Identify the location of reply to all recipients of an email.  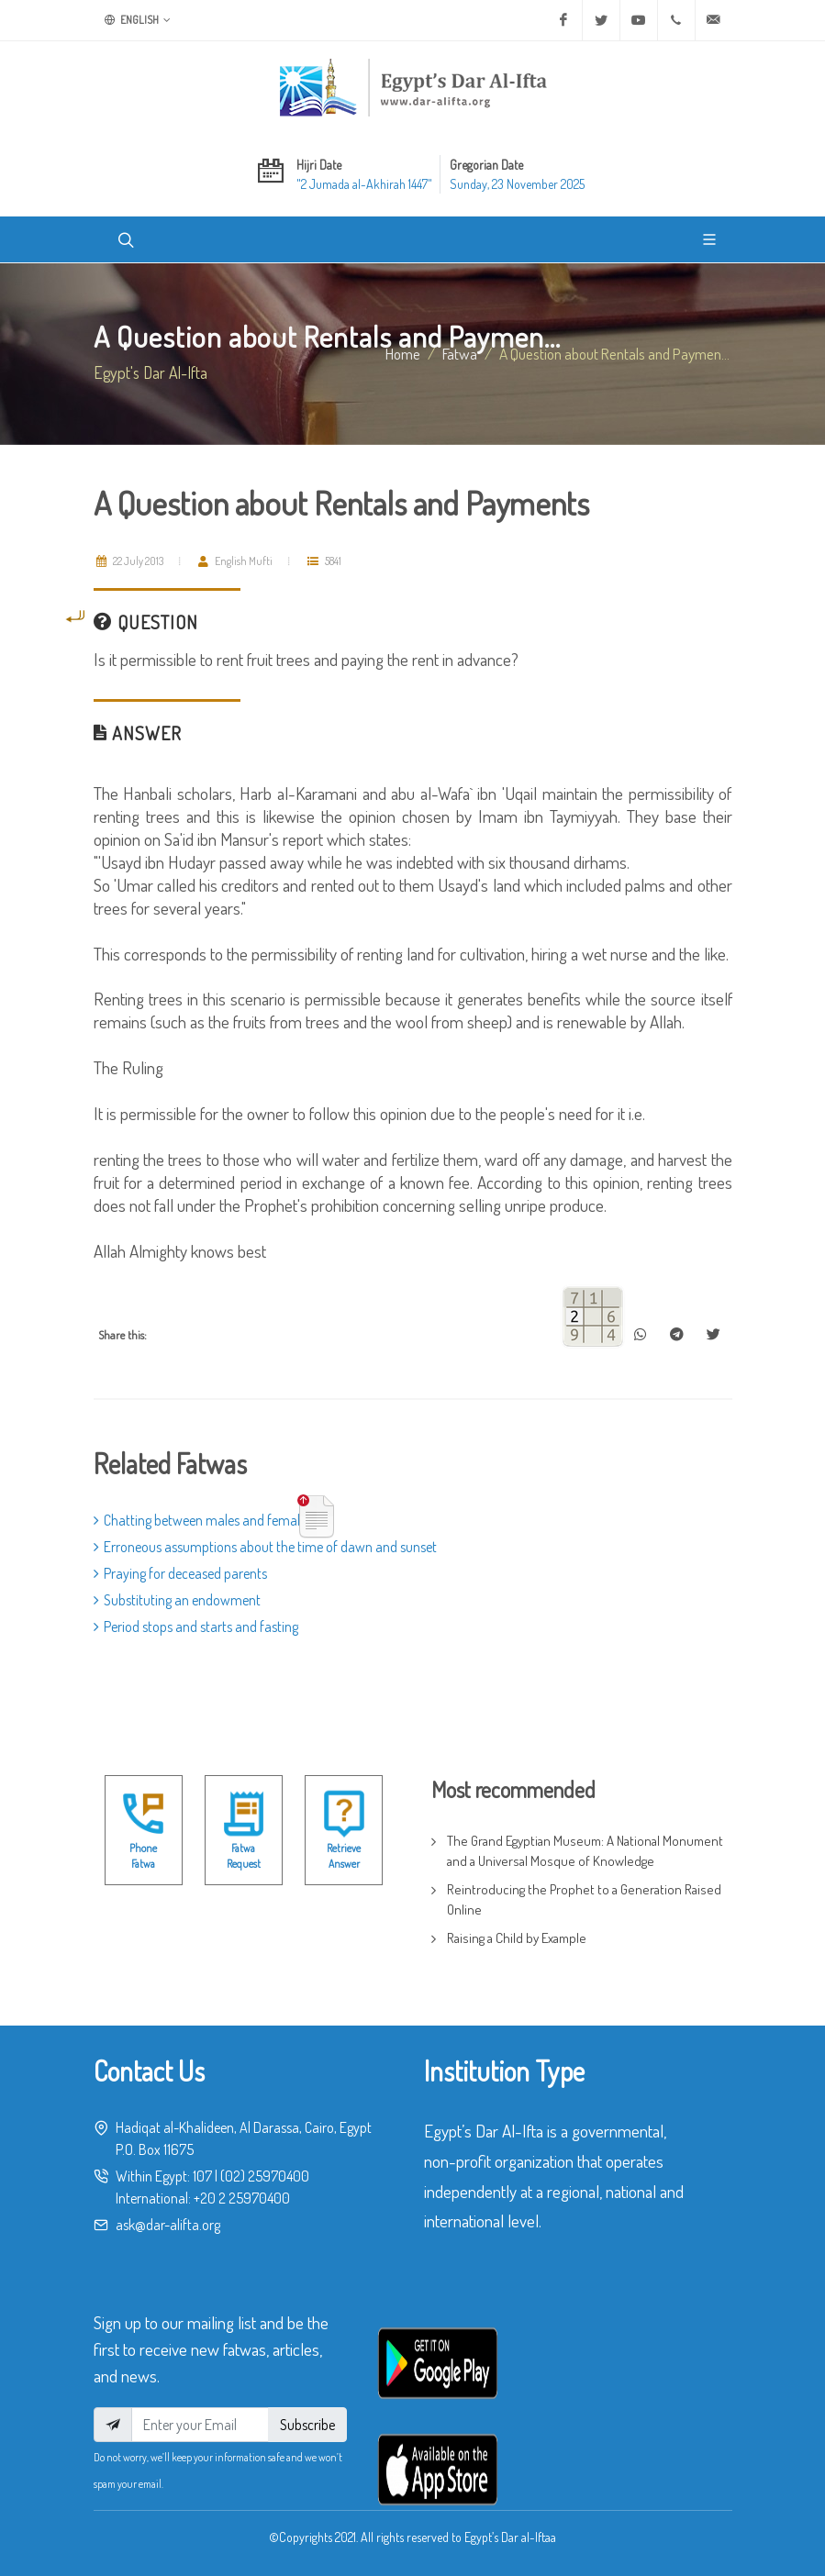
(74, 615).